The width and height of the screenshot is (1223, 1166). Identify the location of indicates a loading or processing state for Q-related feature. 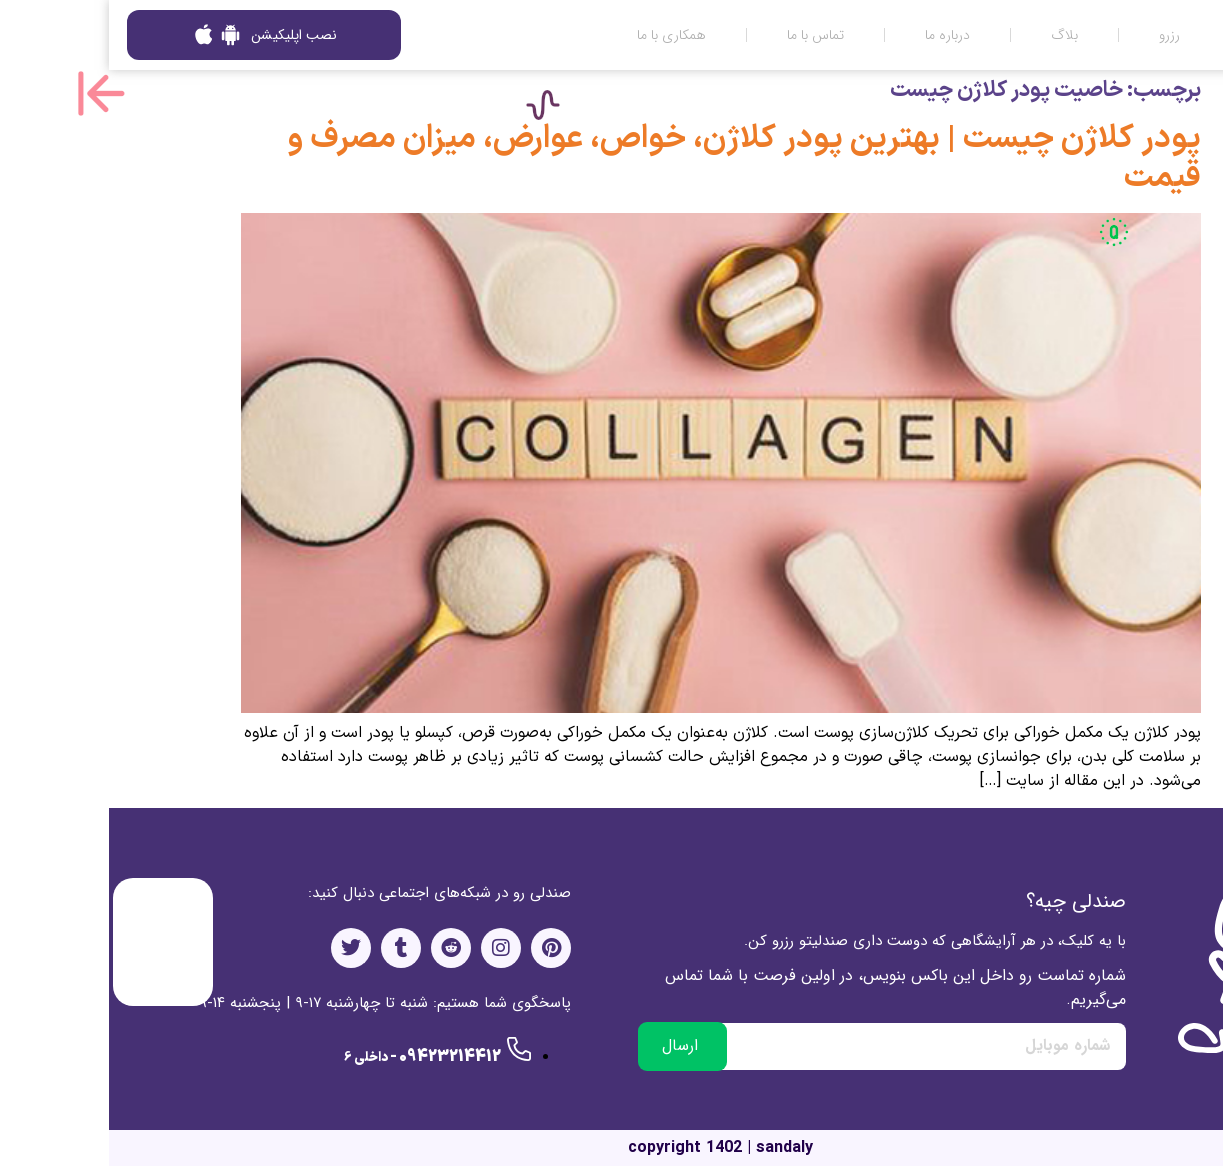
(1114, 232).